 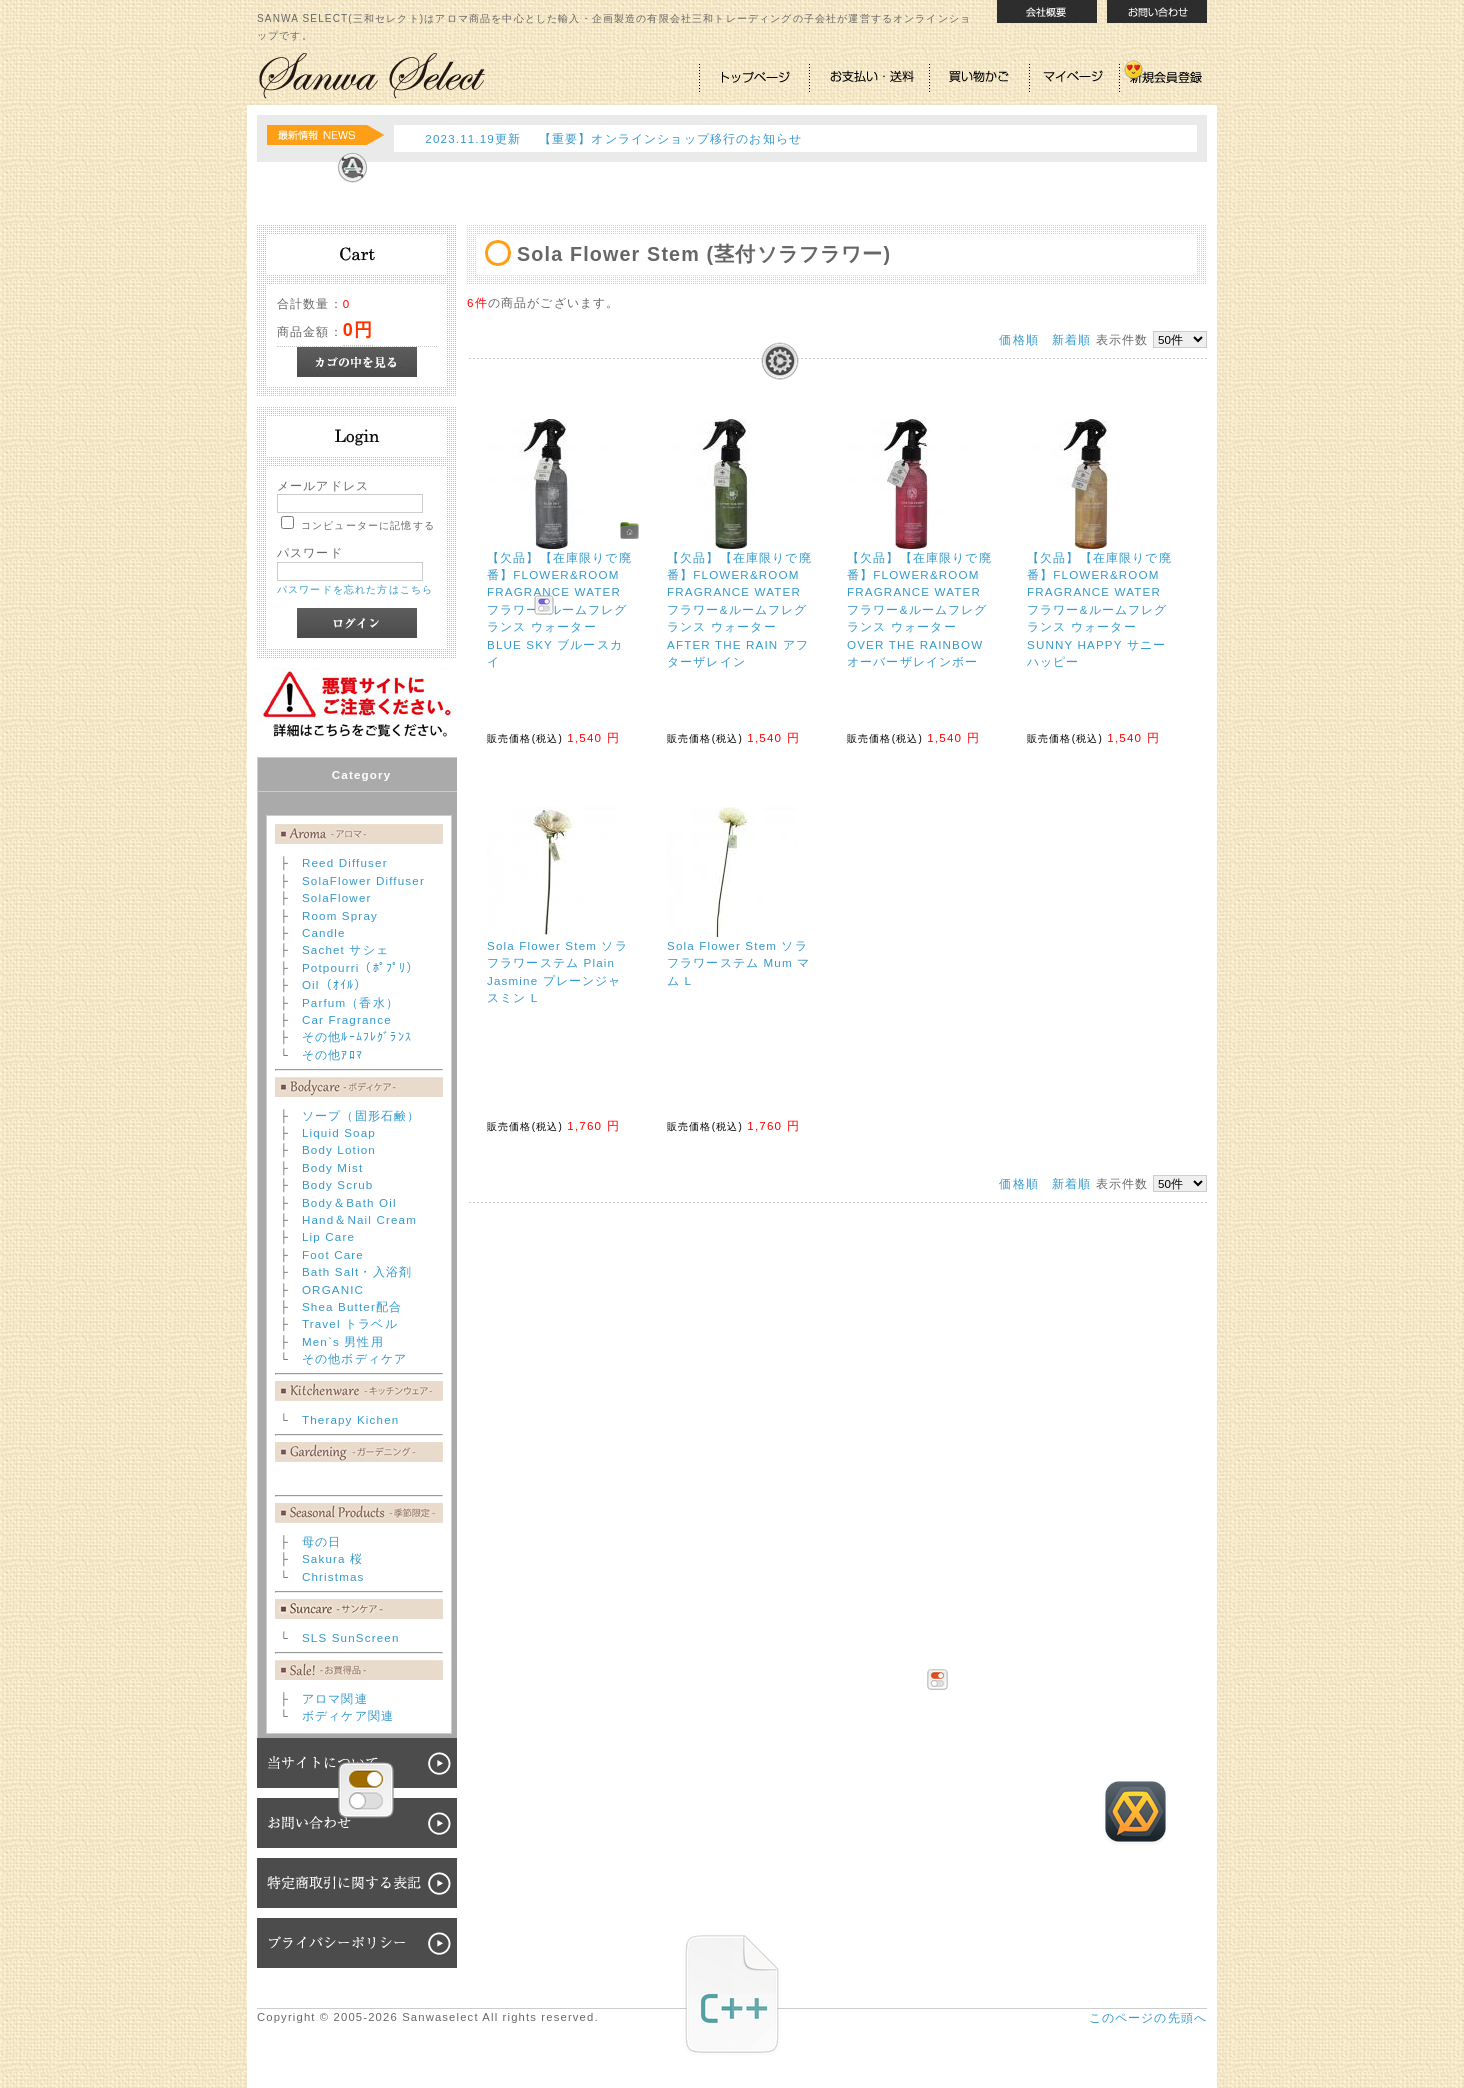 What do you see at coordinates (629, 530) in the screenshot?
I see `access your home folder` at bounding box center [629, 530].